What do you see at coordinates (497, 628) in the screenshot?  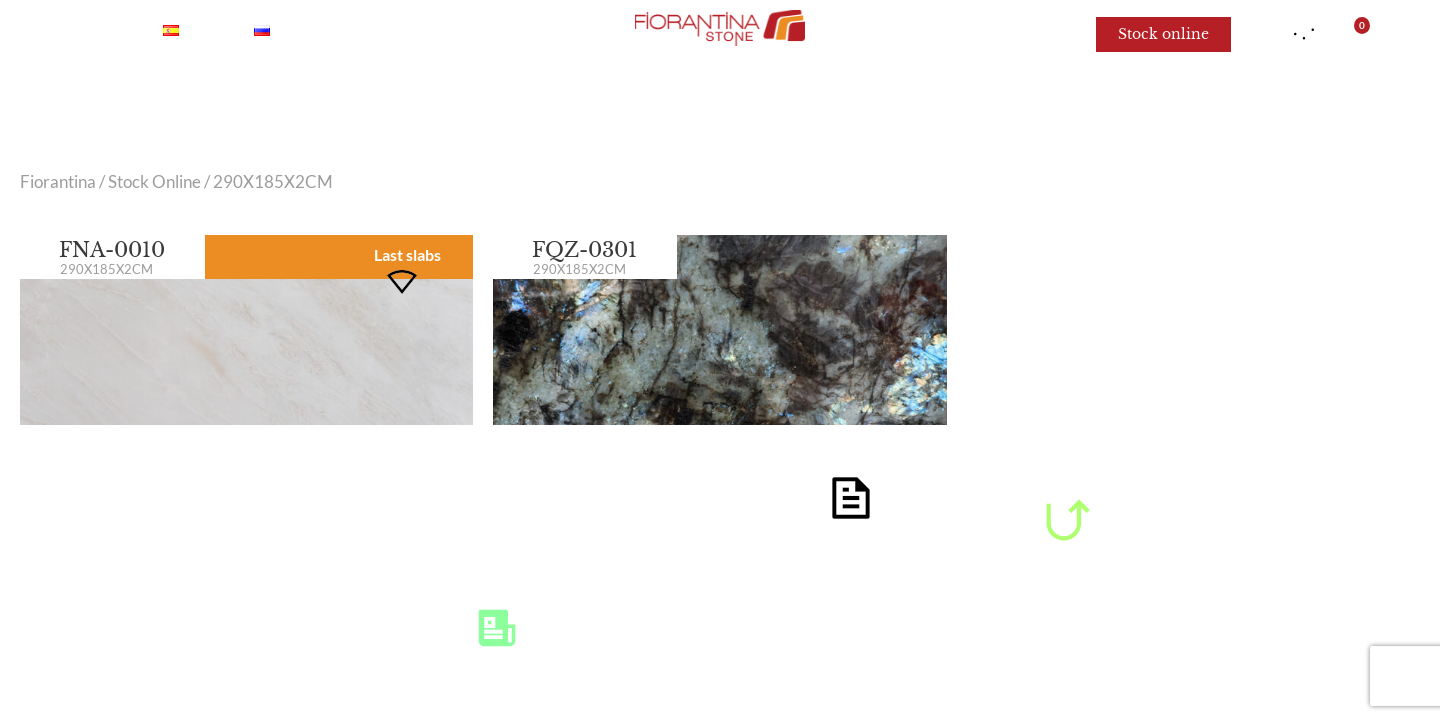 I see `view news articles` at bounding box center [497, 628].